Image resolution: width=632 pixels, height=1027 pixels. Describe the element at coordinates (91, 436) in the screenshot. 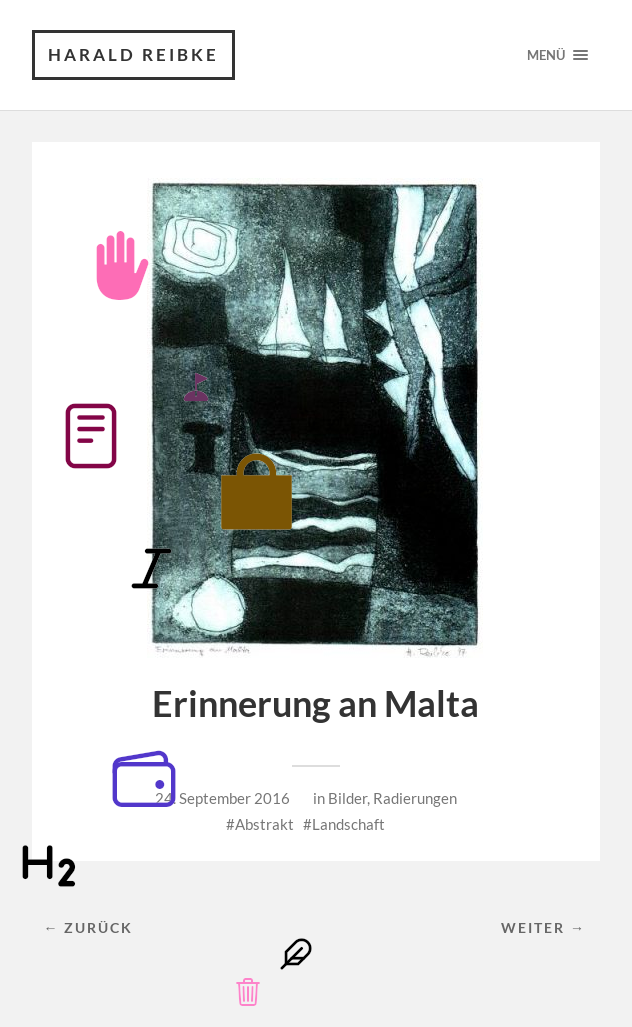

I see `open reader mode for distraction-free viewing` at that location.